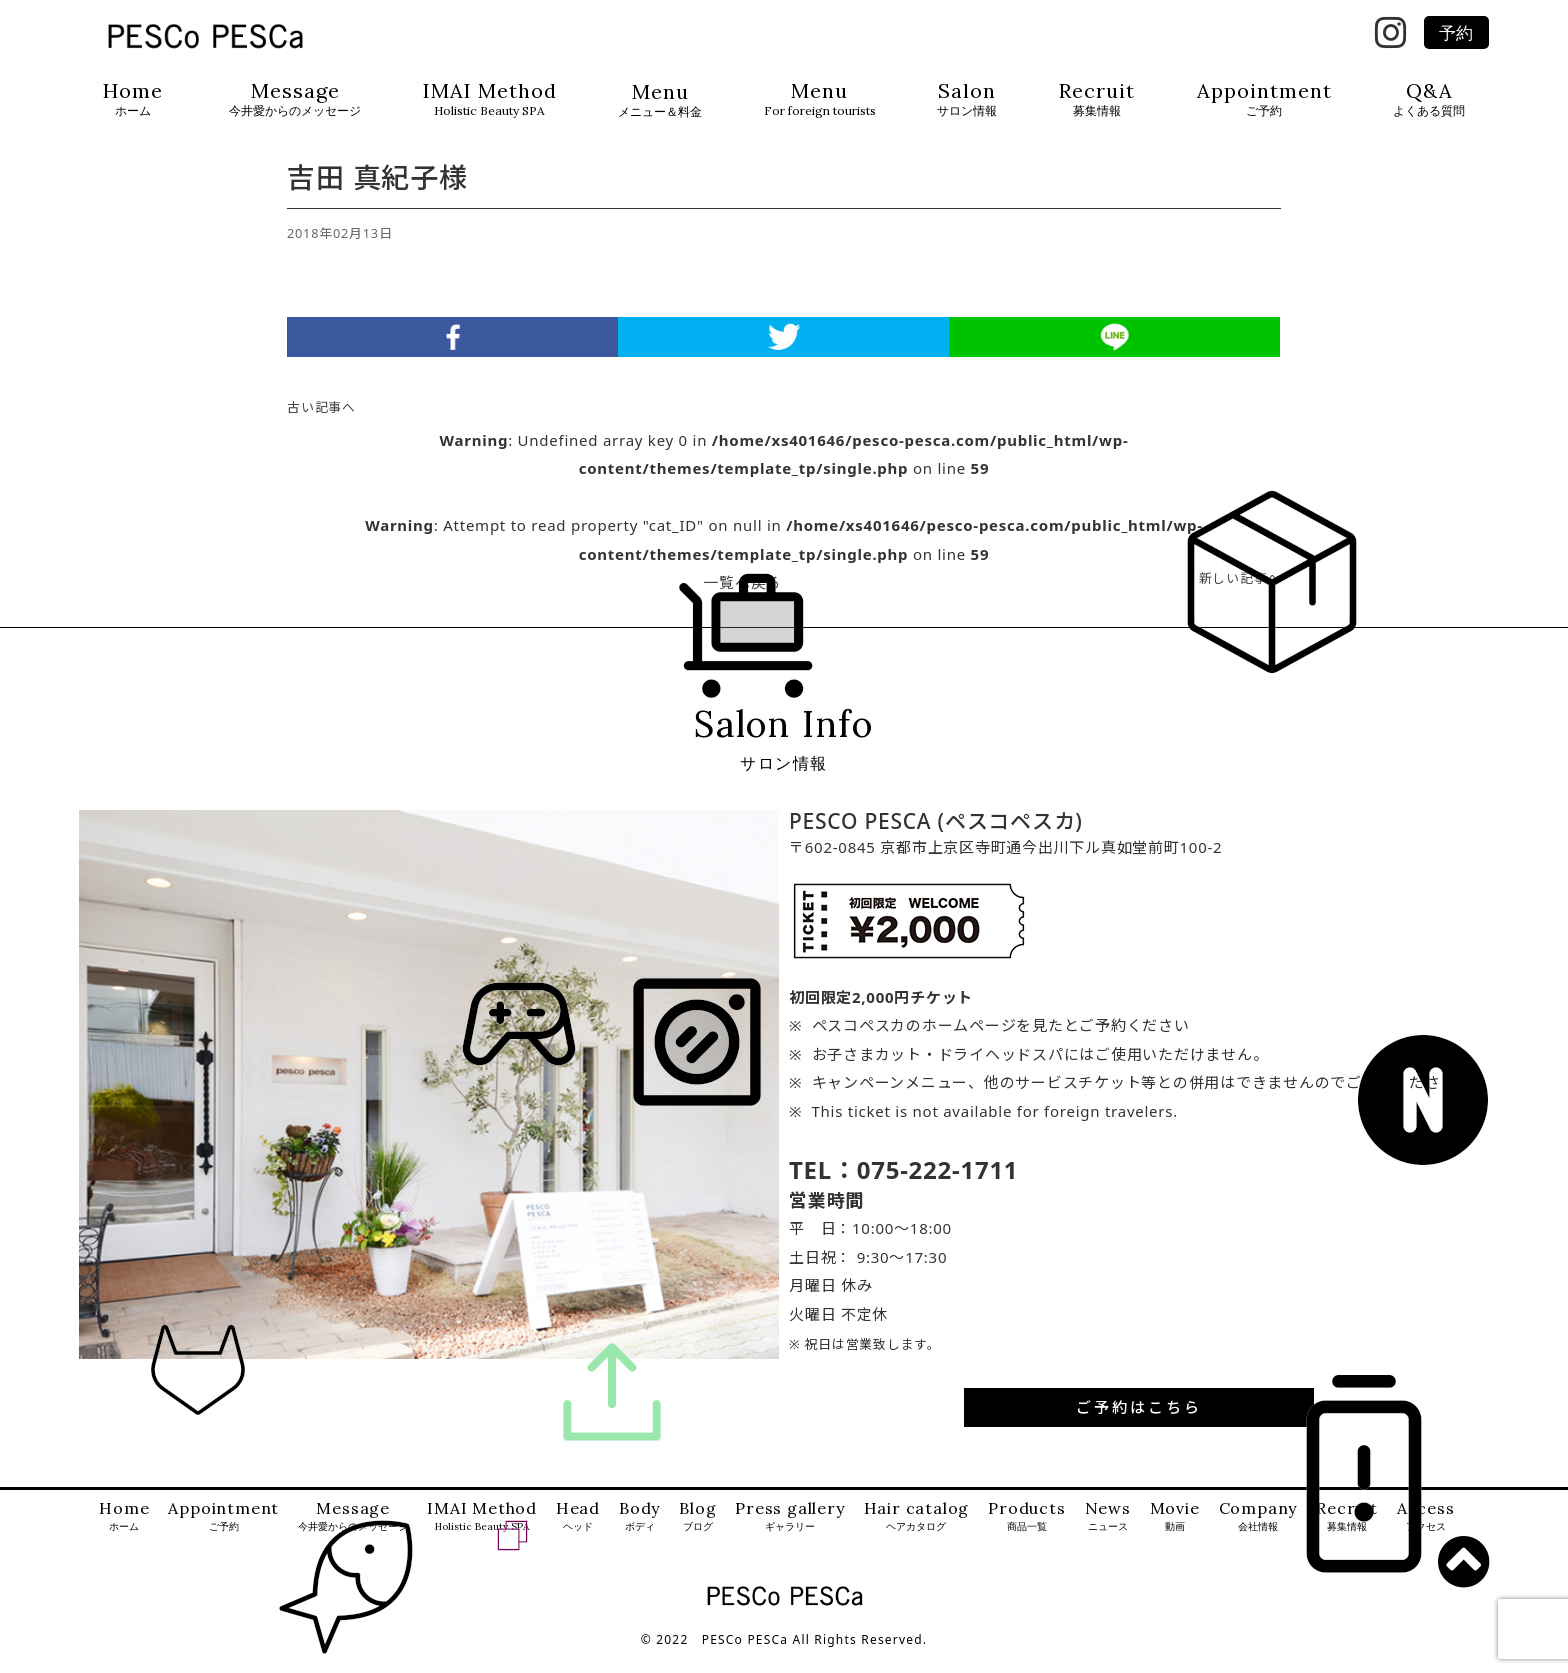  Describe the element at coordinates (519, 1024) in the screenshot. I see `access games or gaming features` at that location.